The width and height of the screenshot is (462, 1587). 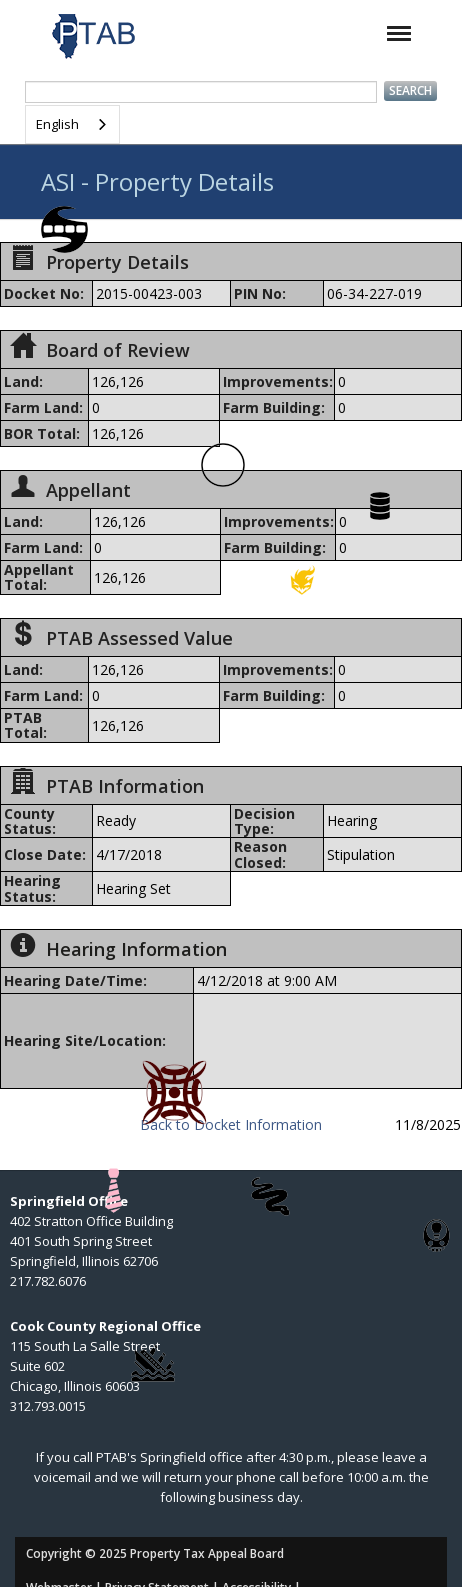 I want to click on formal or business dress code indicator, so click(x=113, y=1190).